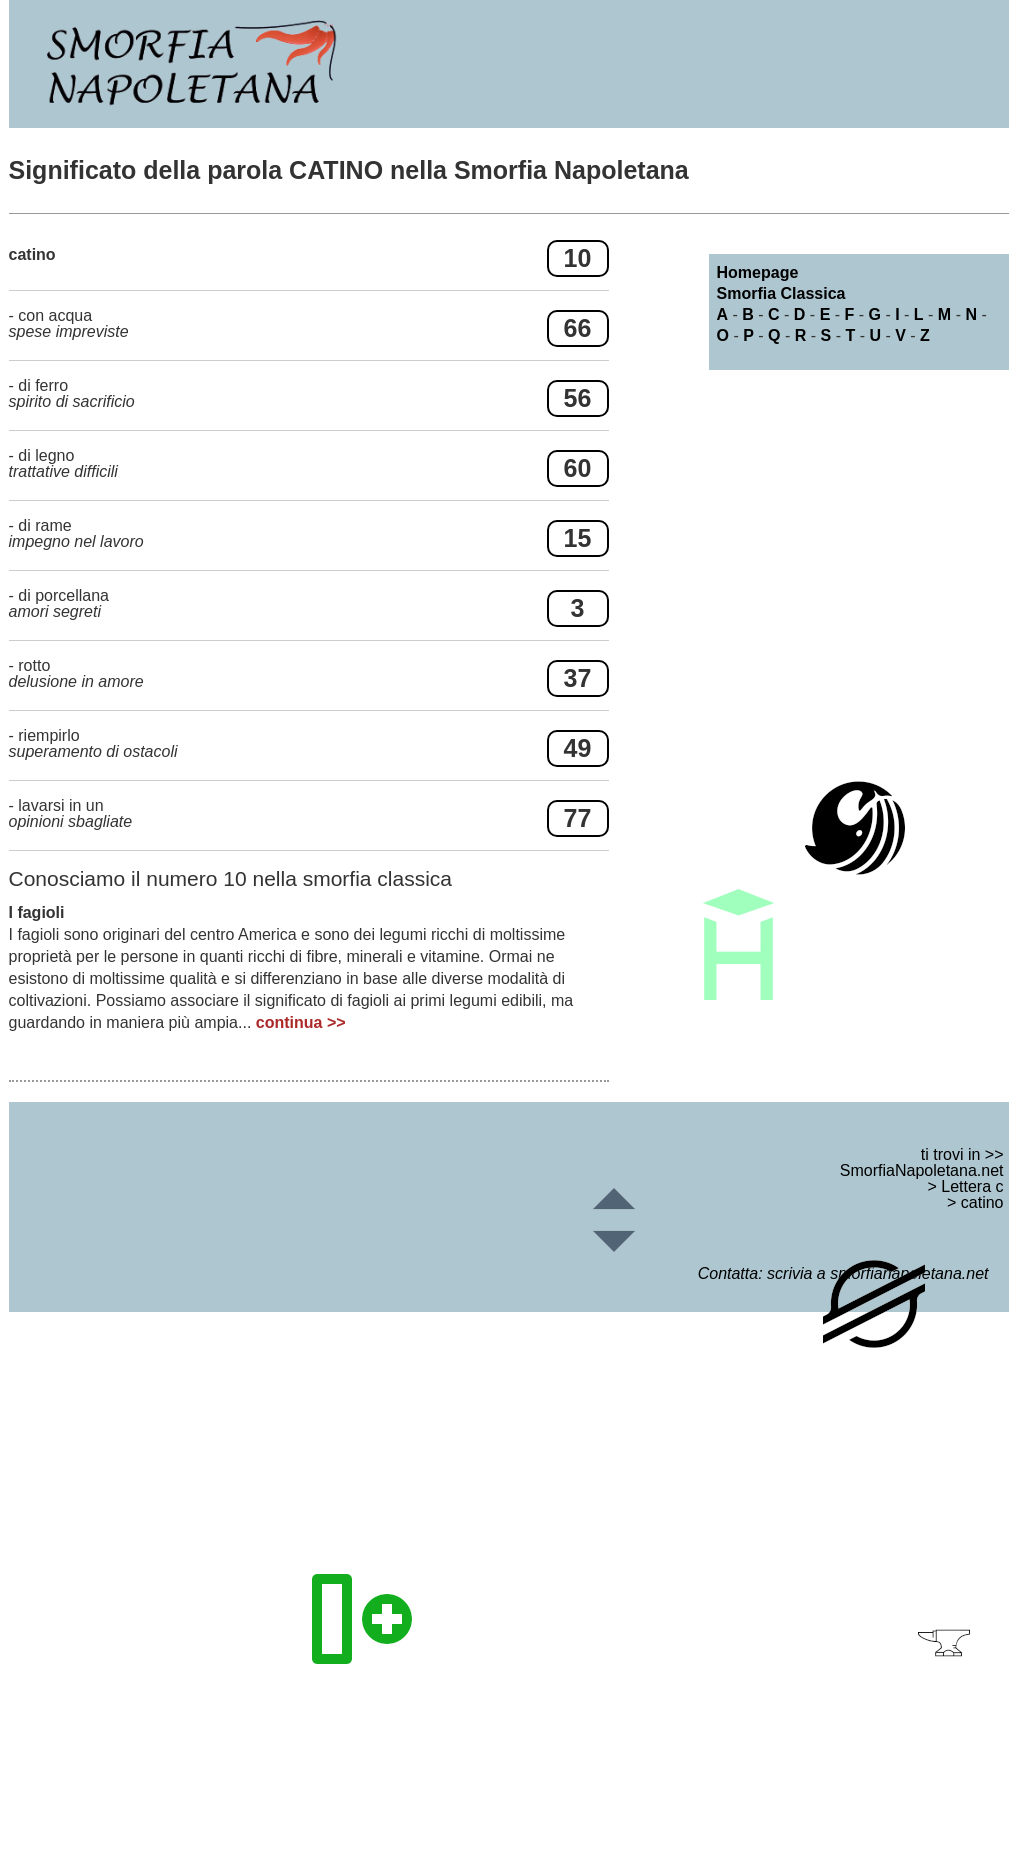 The height and width of the screenshot is (1860, 1017). I want to click on insert a new column to the right, so click(357, 1619).